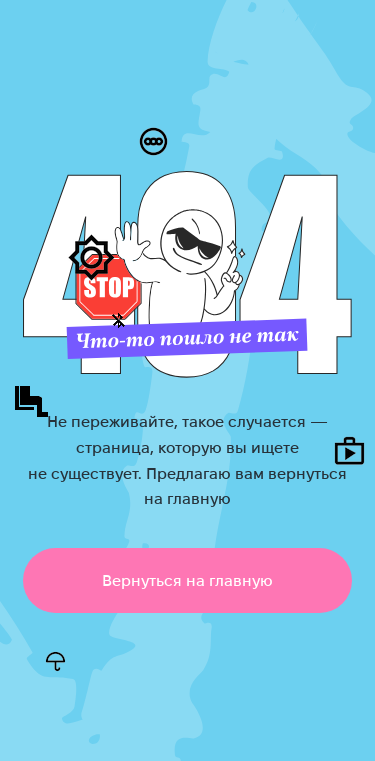 Image resolution: width=375 pixels, height=761 pixels. Describe the element at coordinates (30, 401) in the screenshot. I see `standard legroom seat selection` at that location.